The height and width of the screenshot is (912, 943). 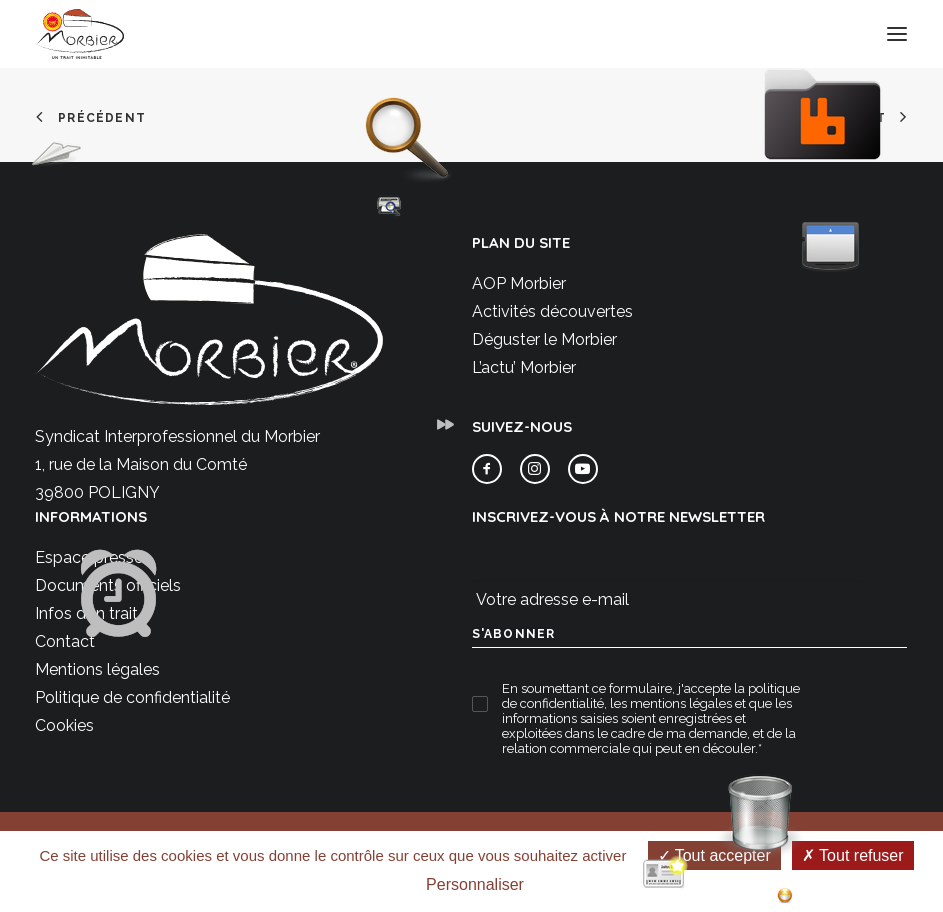 What do you see at coordinates (785, 896) in the screenshot?
I see `react with laughter to a message` at bounding box center [785, 896].